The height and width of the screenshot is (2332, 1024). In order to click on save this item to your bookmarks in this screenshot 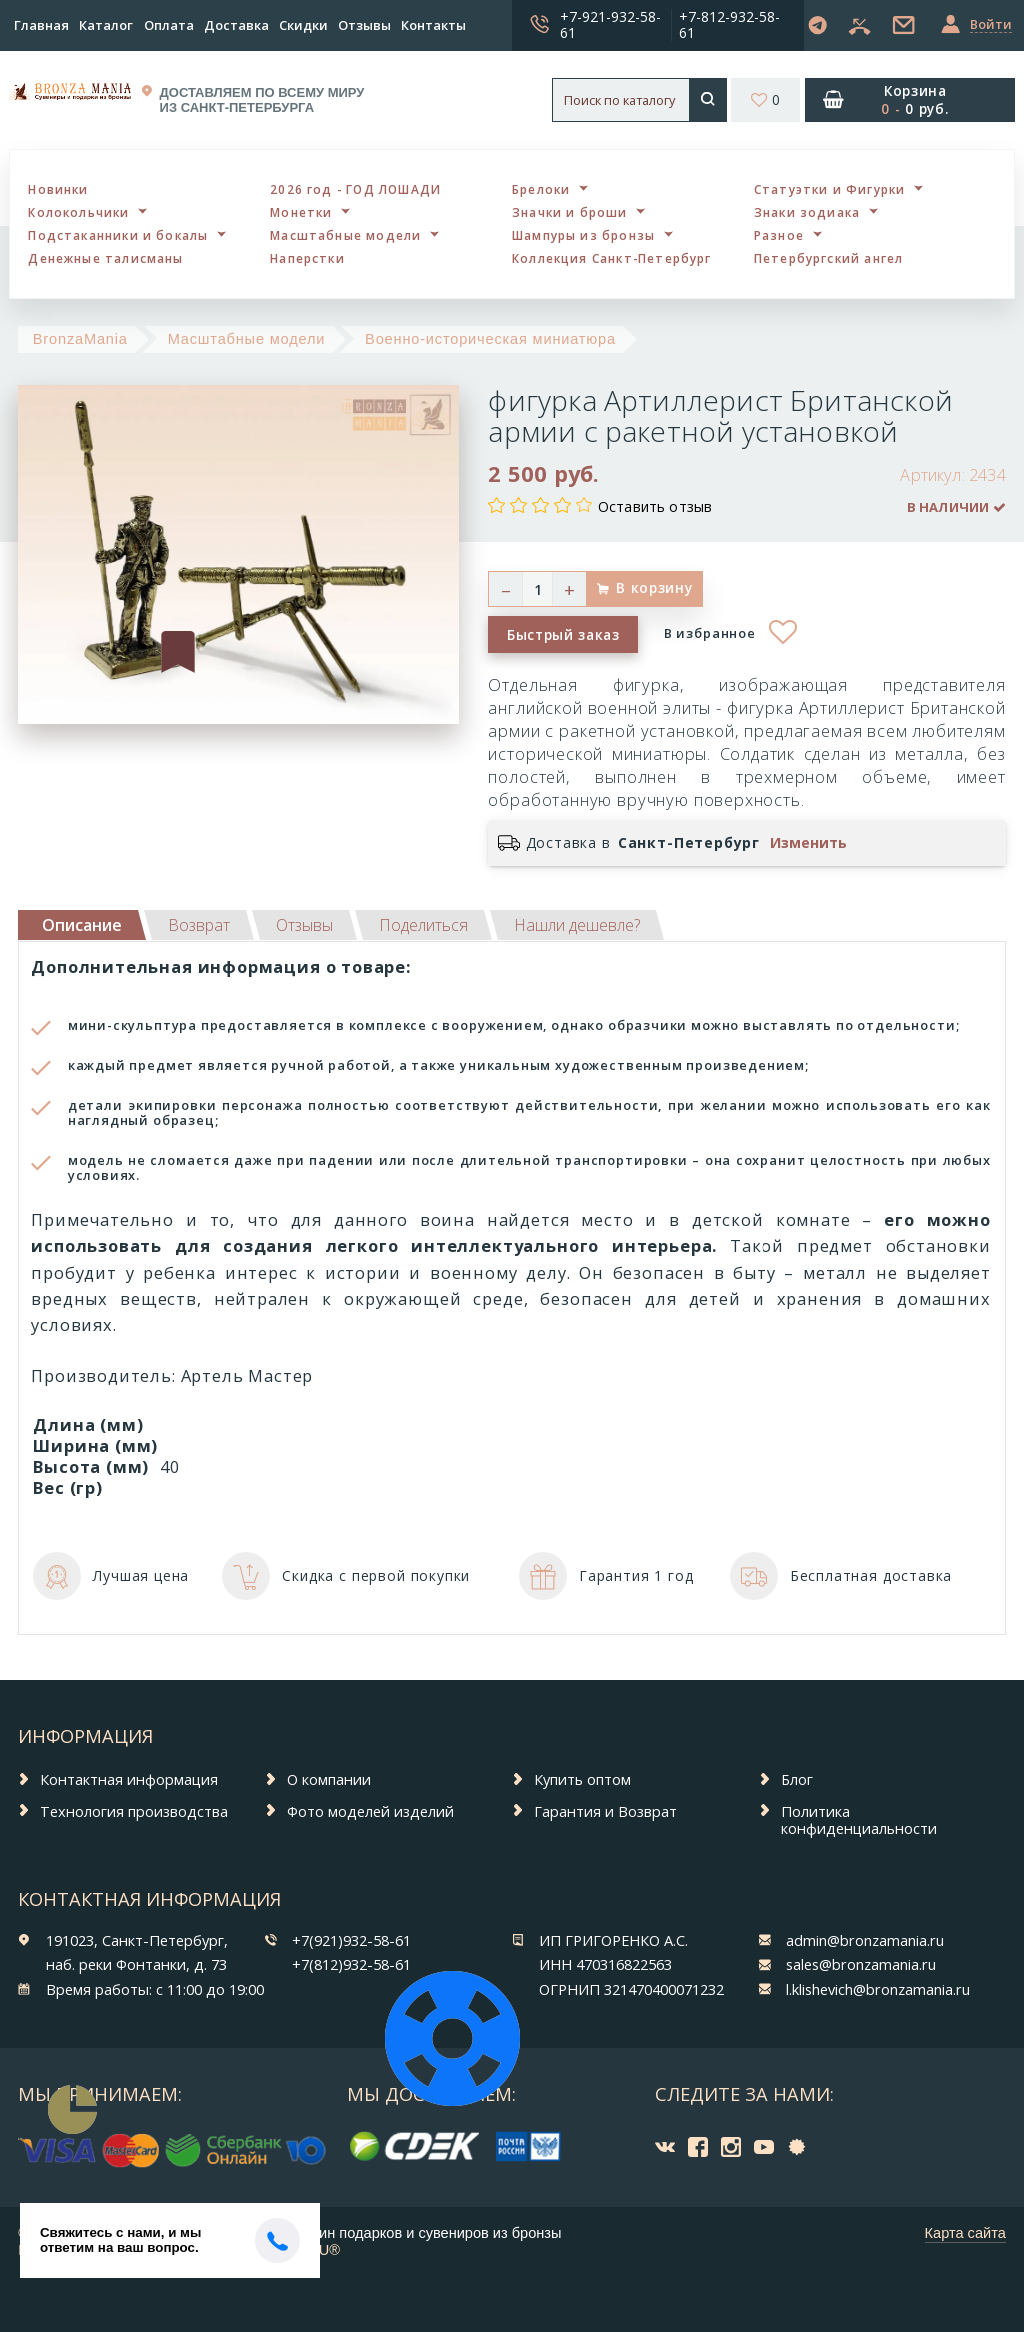, I will do `click(178, 652)`.